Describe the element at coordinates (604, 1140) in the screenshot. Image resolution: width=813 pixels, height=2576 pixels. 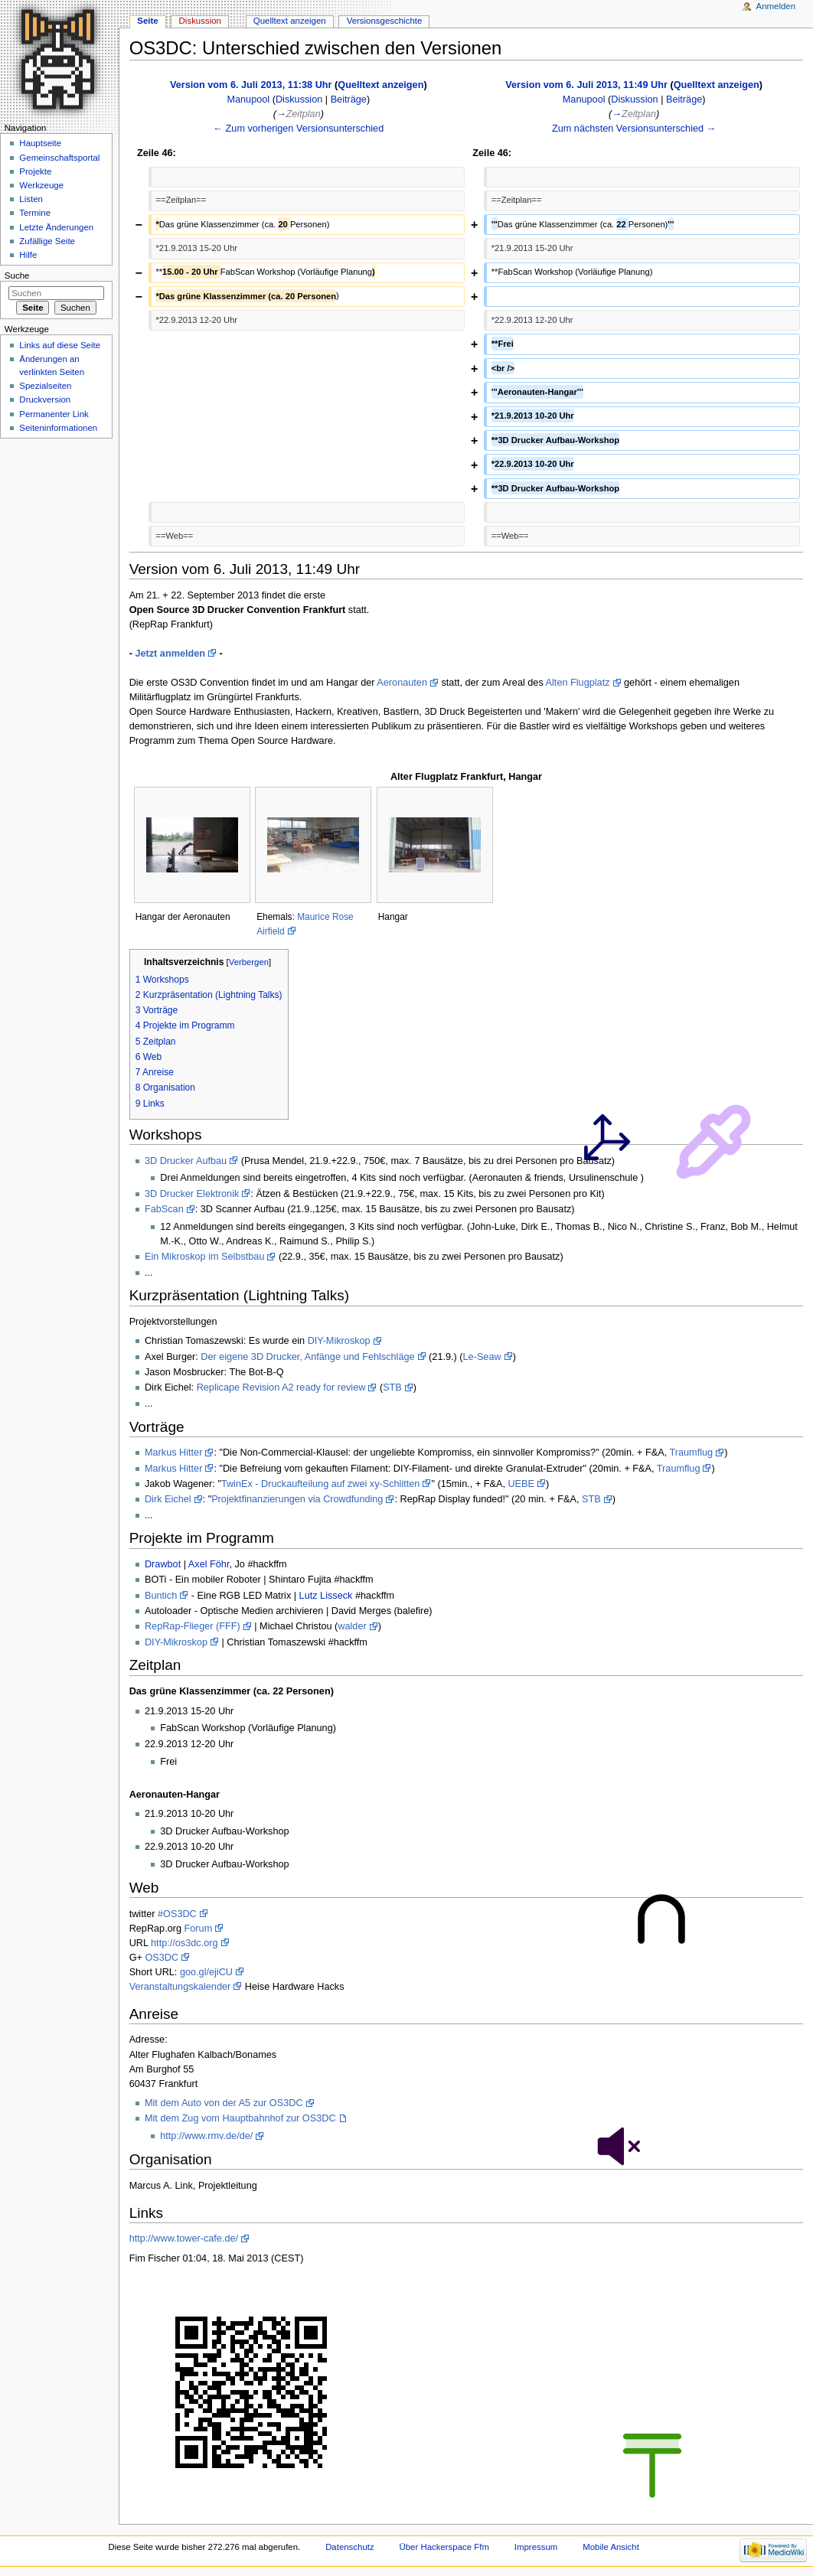
I see `switch to 3D view or coordinate system` at that location.